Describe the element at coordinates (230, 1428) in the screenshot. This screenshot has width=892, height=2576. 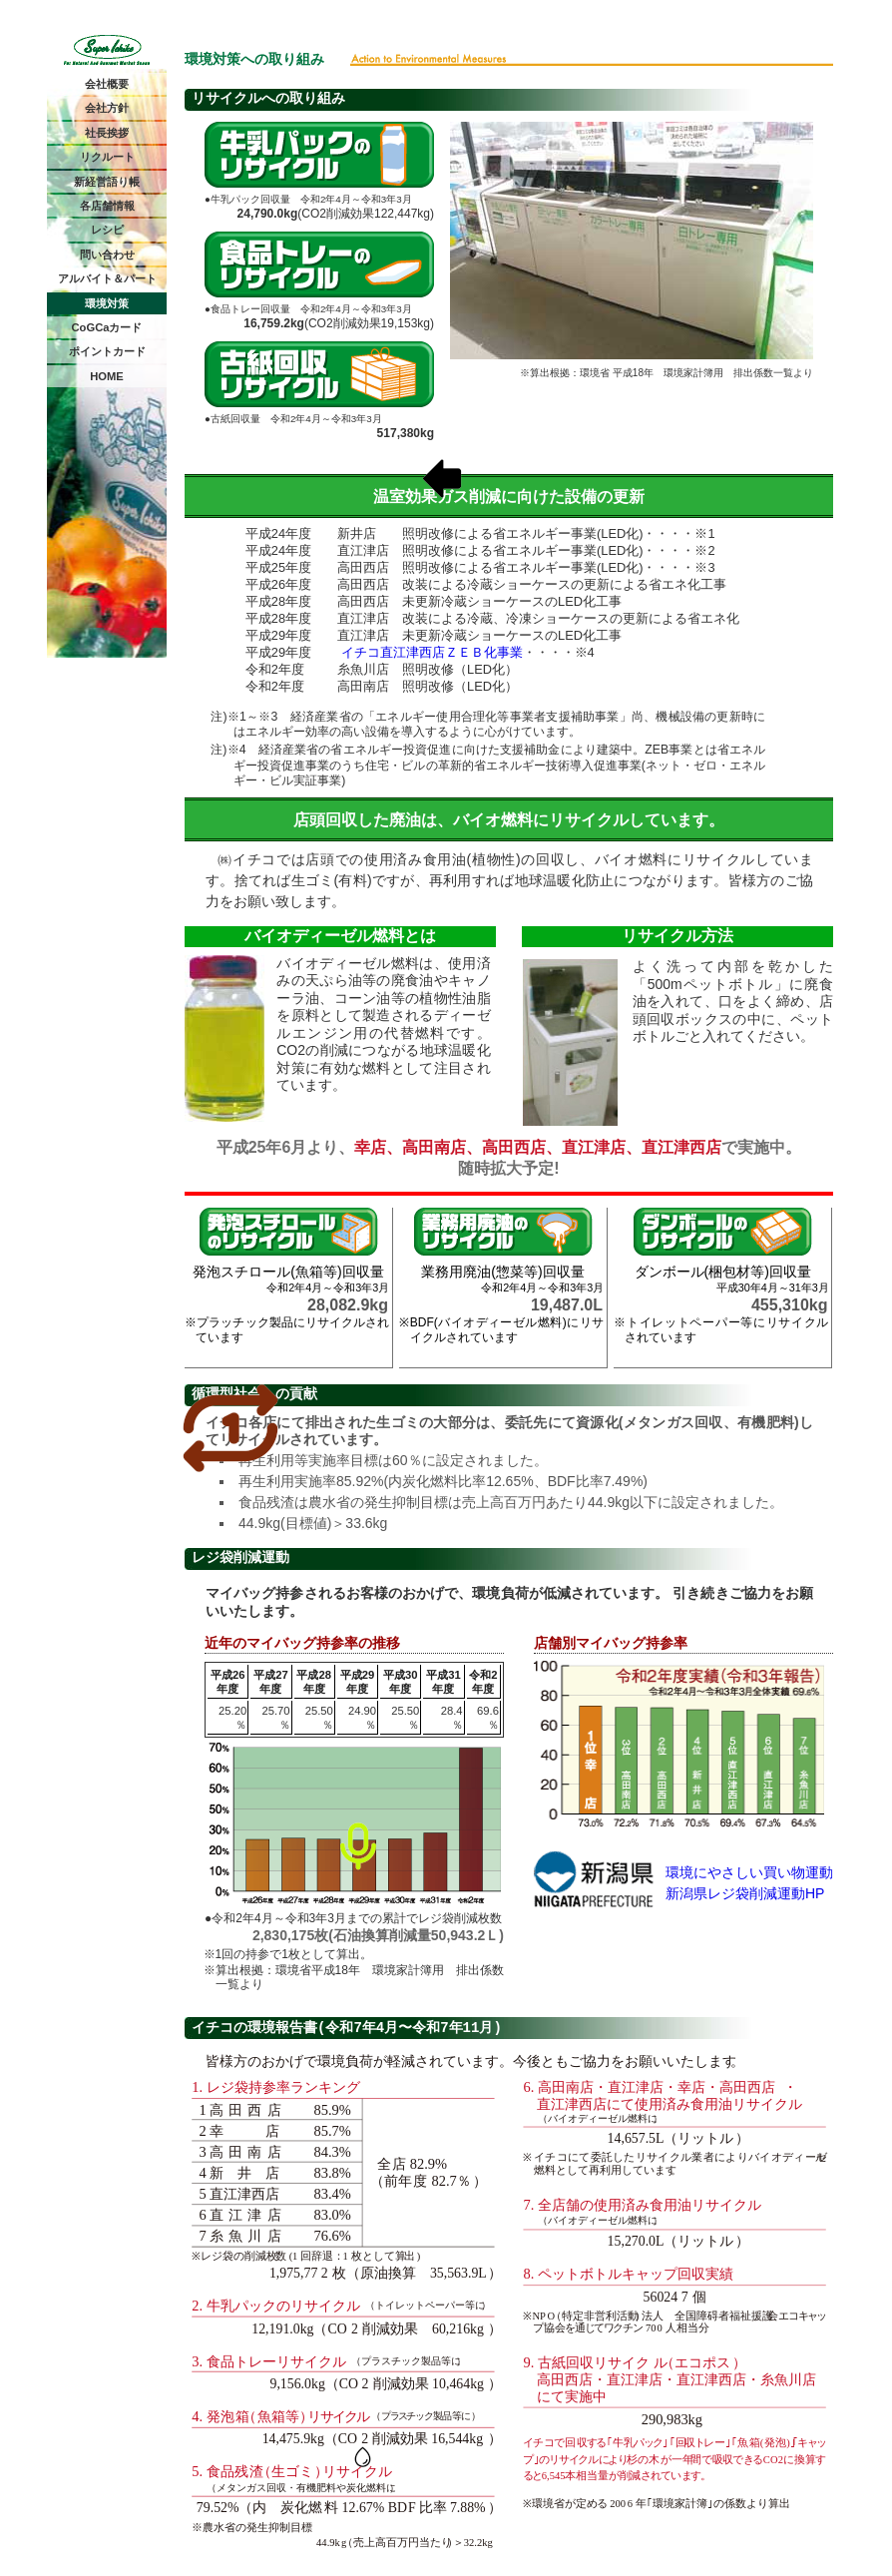
I see `repeat current track once` at that location.